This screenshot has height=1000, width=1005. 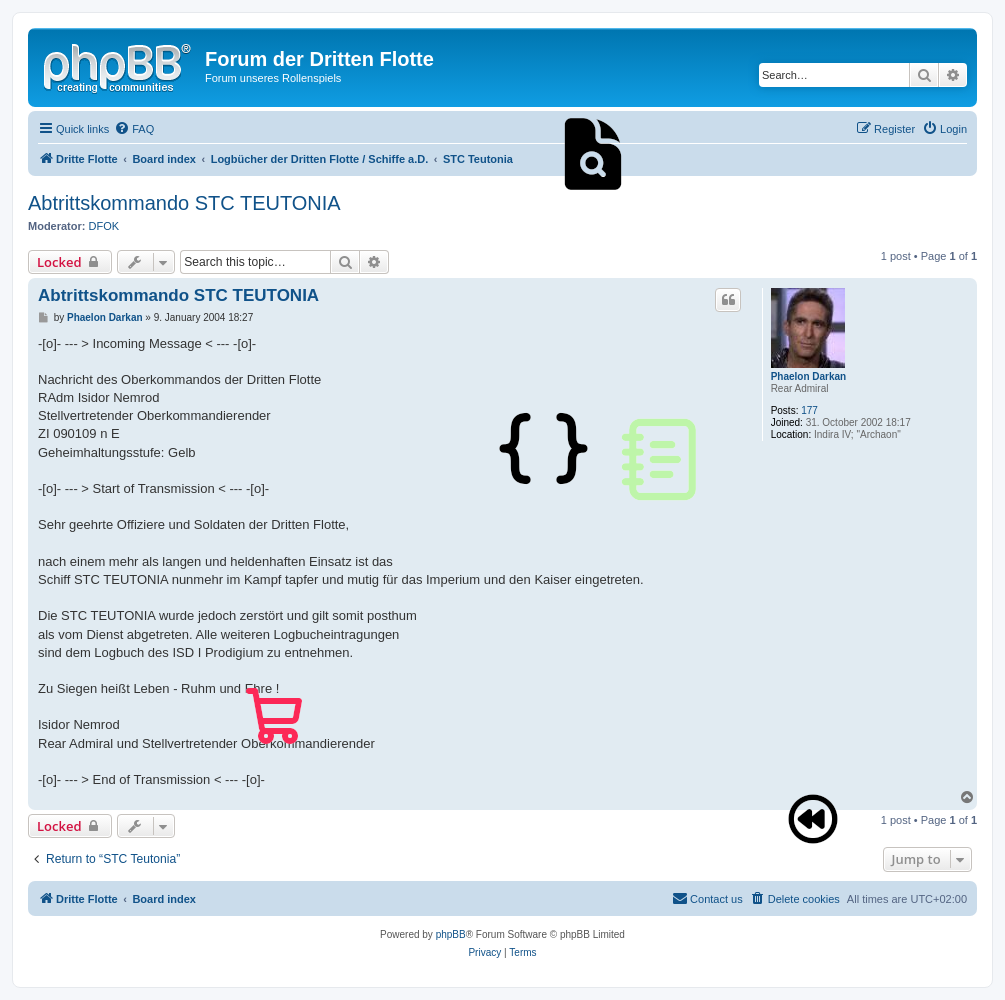 I want to click on rewind or skip backward in media playback, so click(x=813, y=819).